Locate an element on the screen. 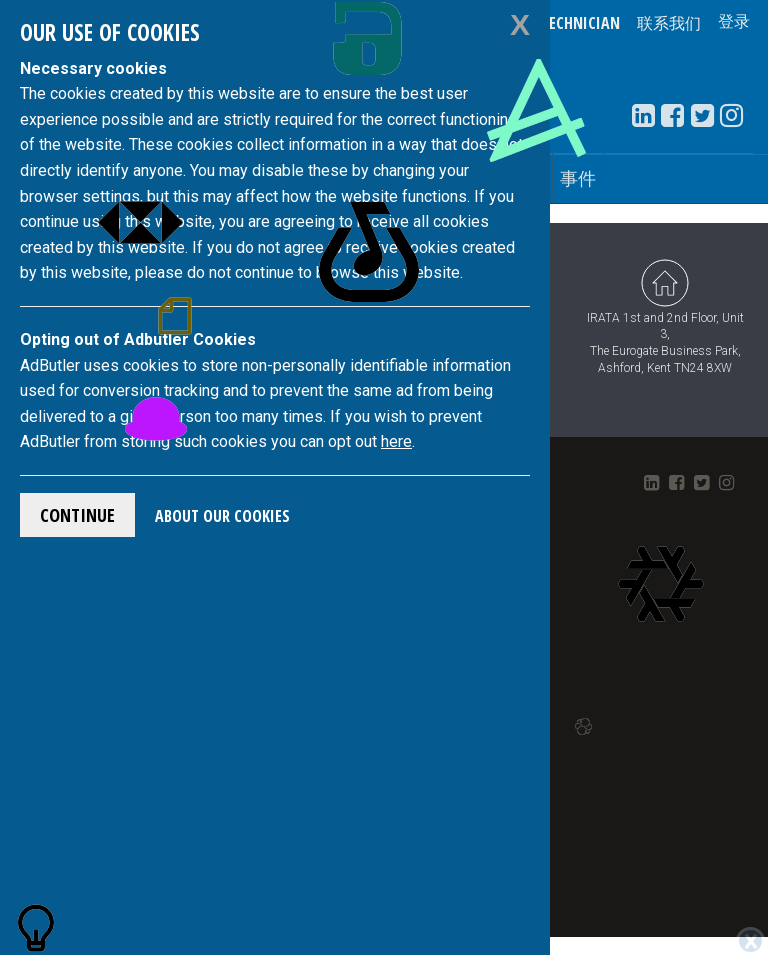 This screenshot has width=768, height=955. open the Actual Budget app is located at coordinates (536, 110).